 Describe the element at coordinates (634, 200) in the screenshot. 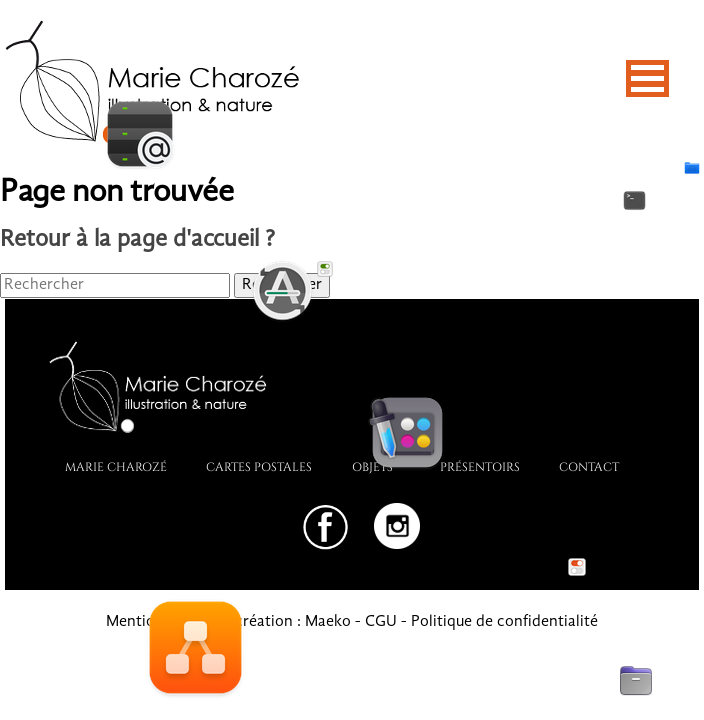

I see `open the bash terminal application` at that location.